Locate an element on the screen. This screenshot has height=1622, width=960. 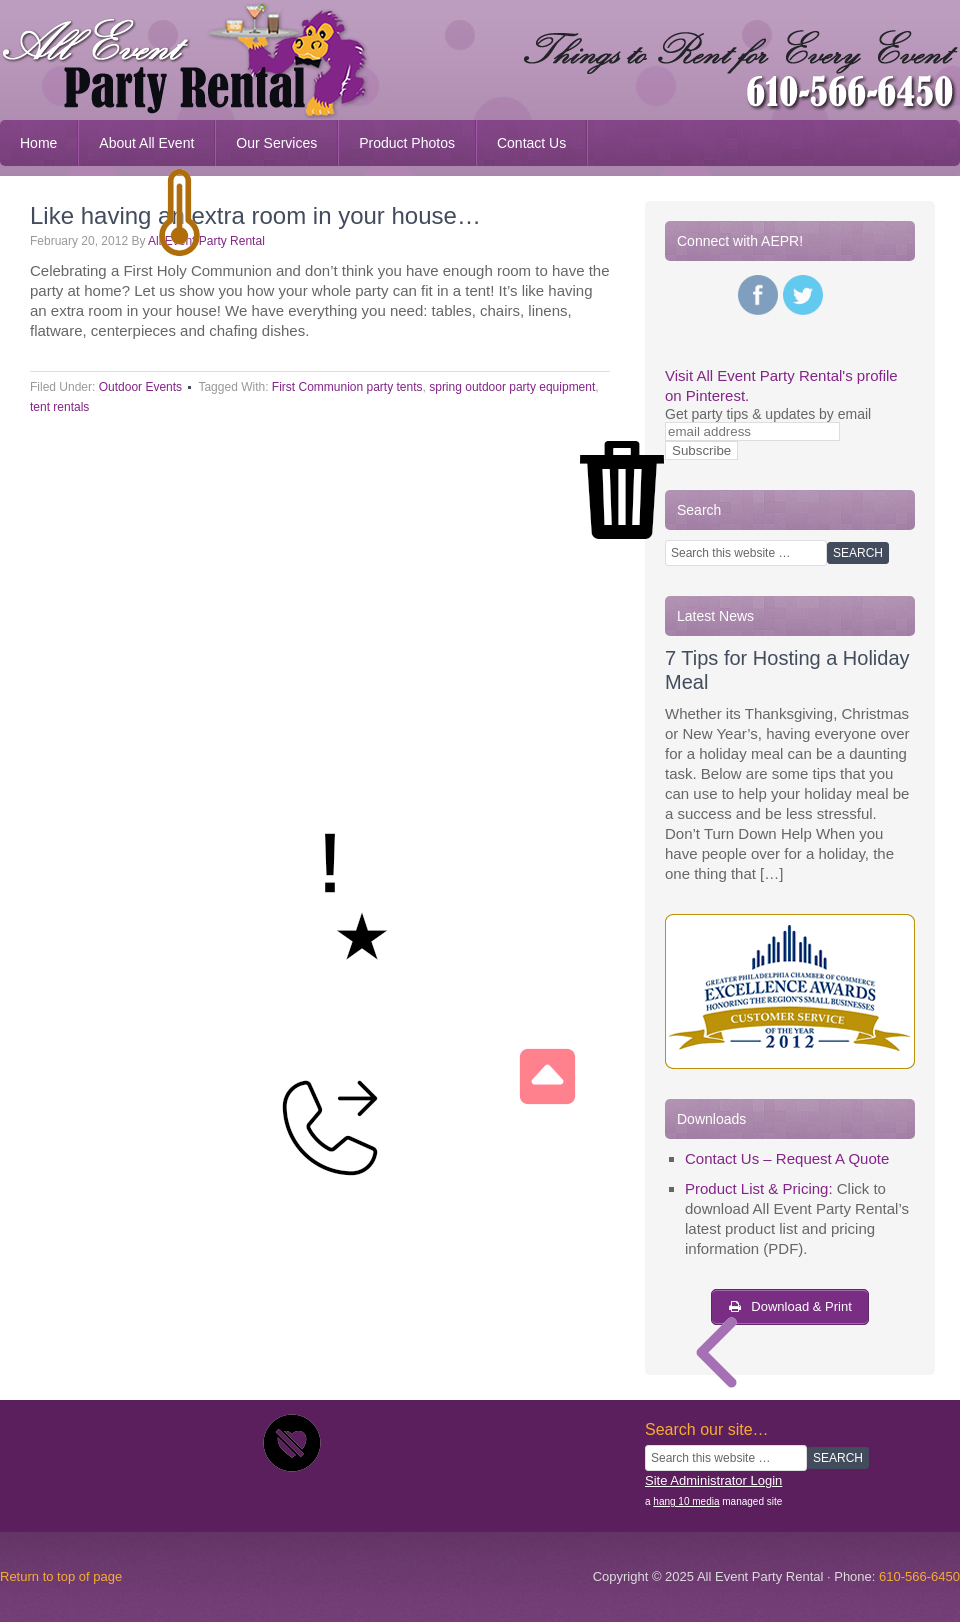
indicates a warning or important notice is located at coordinates (330, 863).